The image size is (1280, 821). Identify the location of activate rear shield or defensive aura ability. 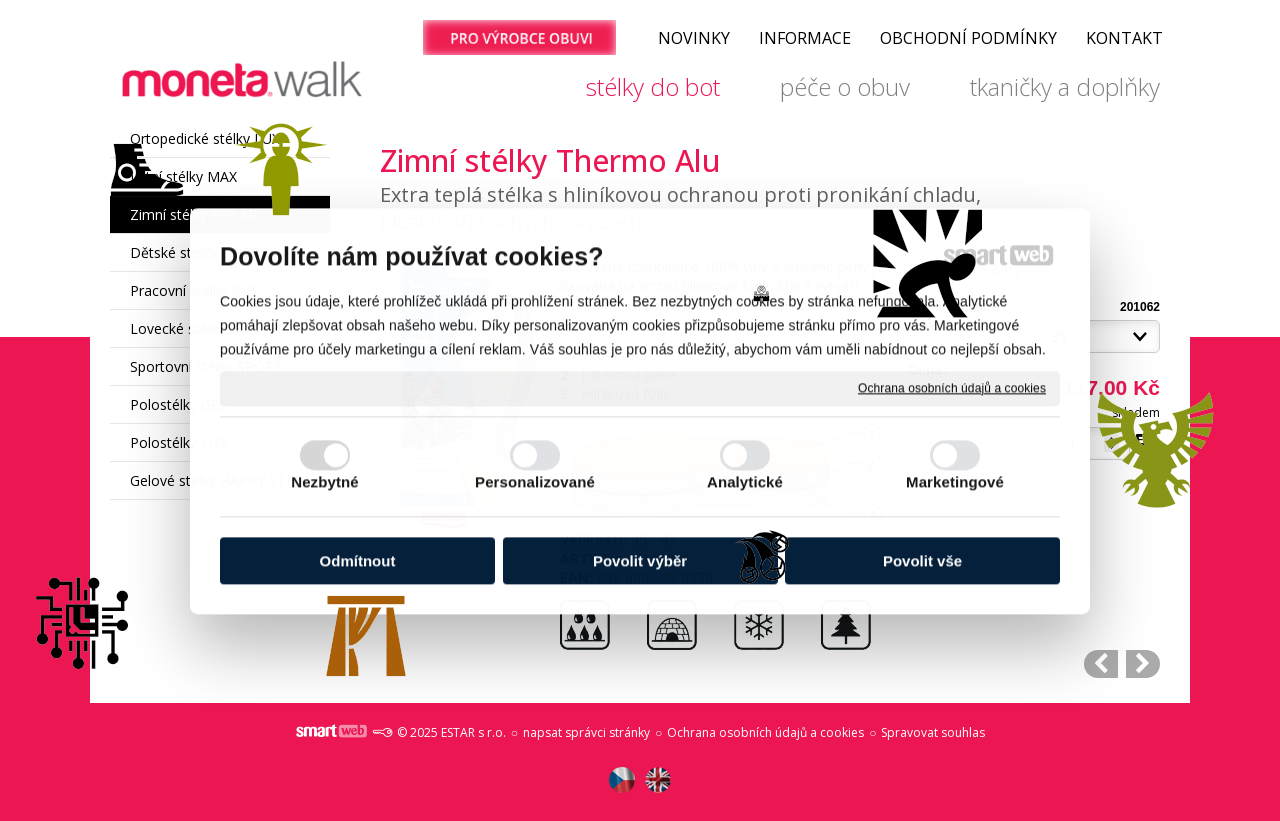
(281, 169).